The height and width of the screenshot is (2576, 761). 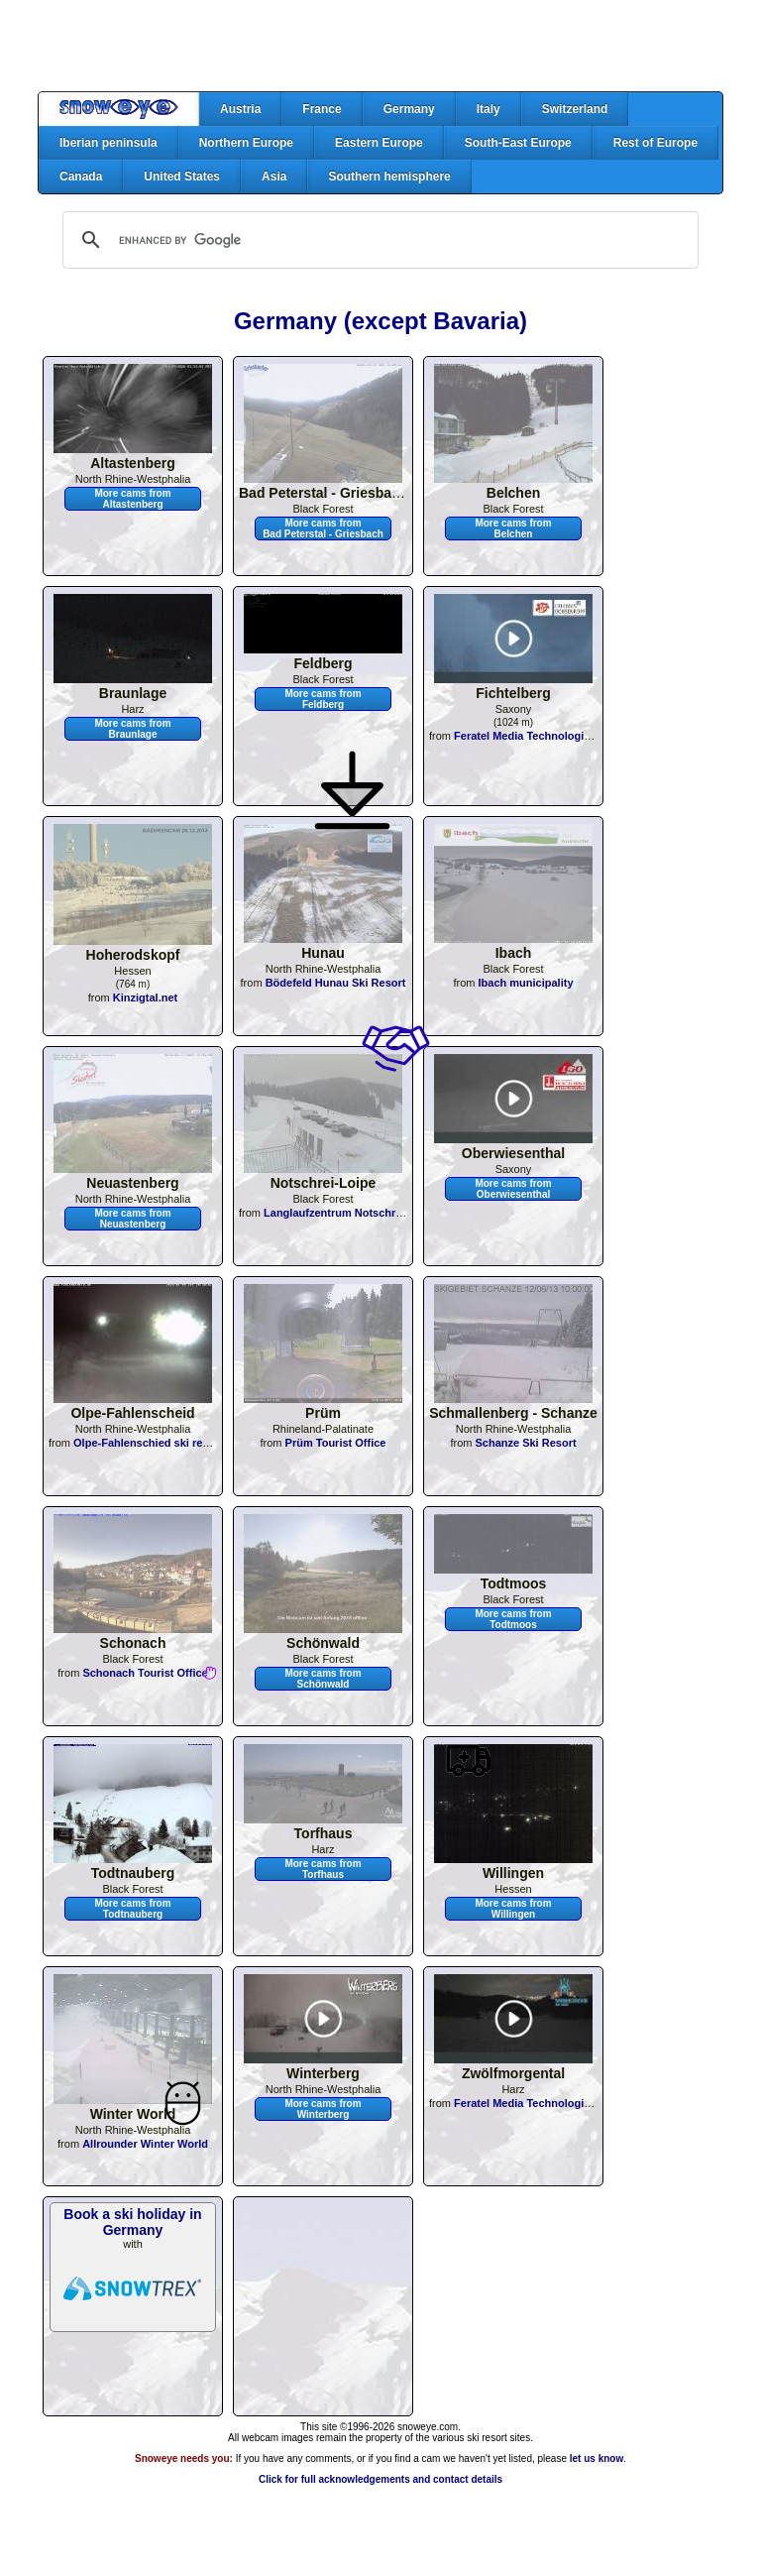 I want to click on android device or system settings, so click(x=182, y=2102).